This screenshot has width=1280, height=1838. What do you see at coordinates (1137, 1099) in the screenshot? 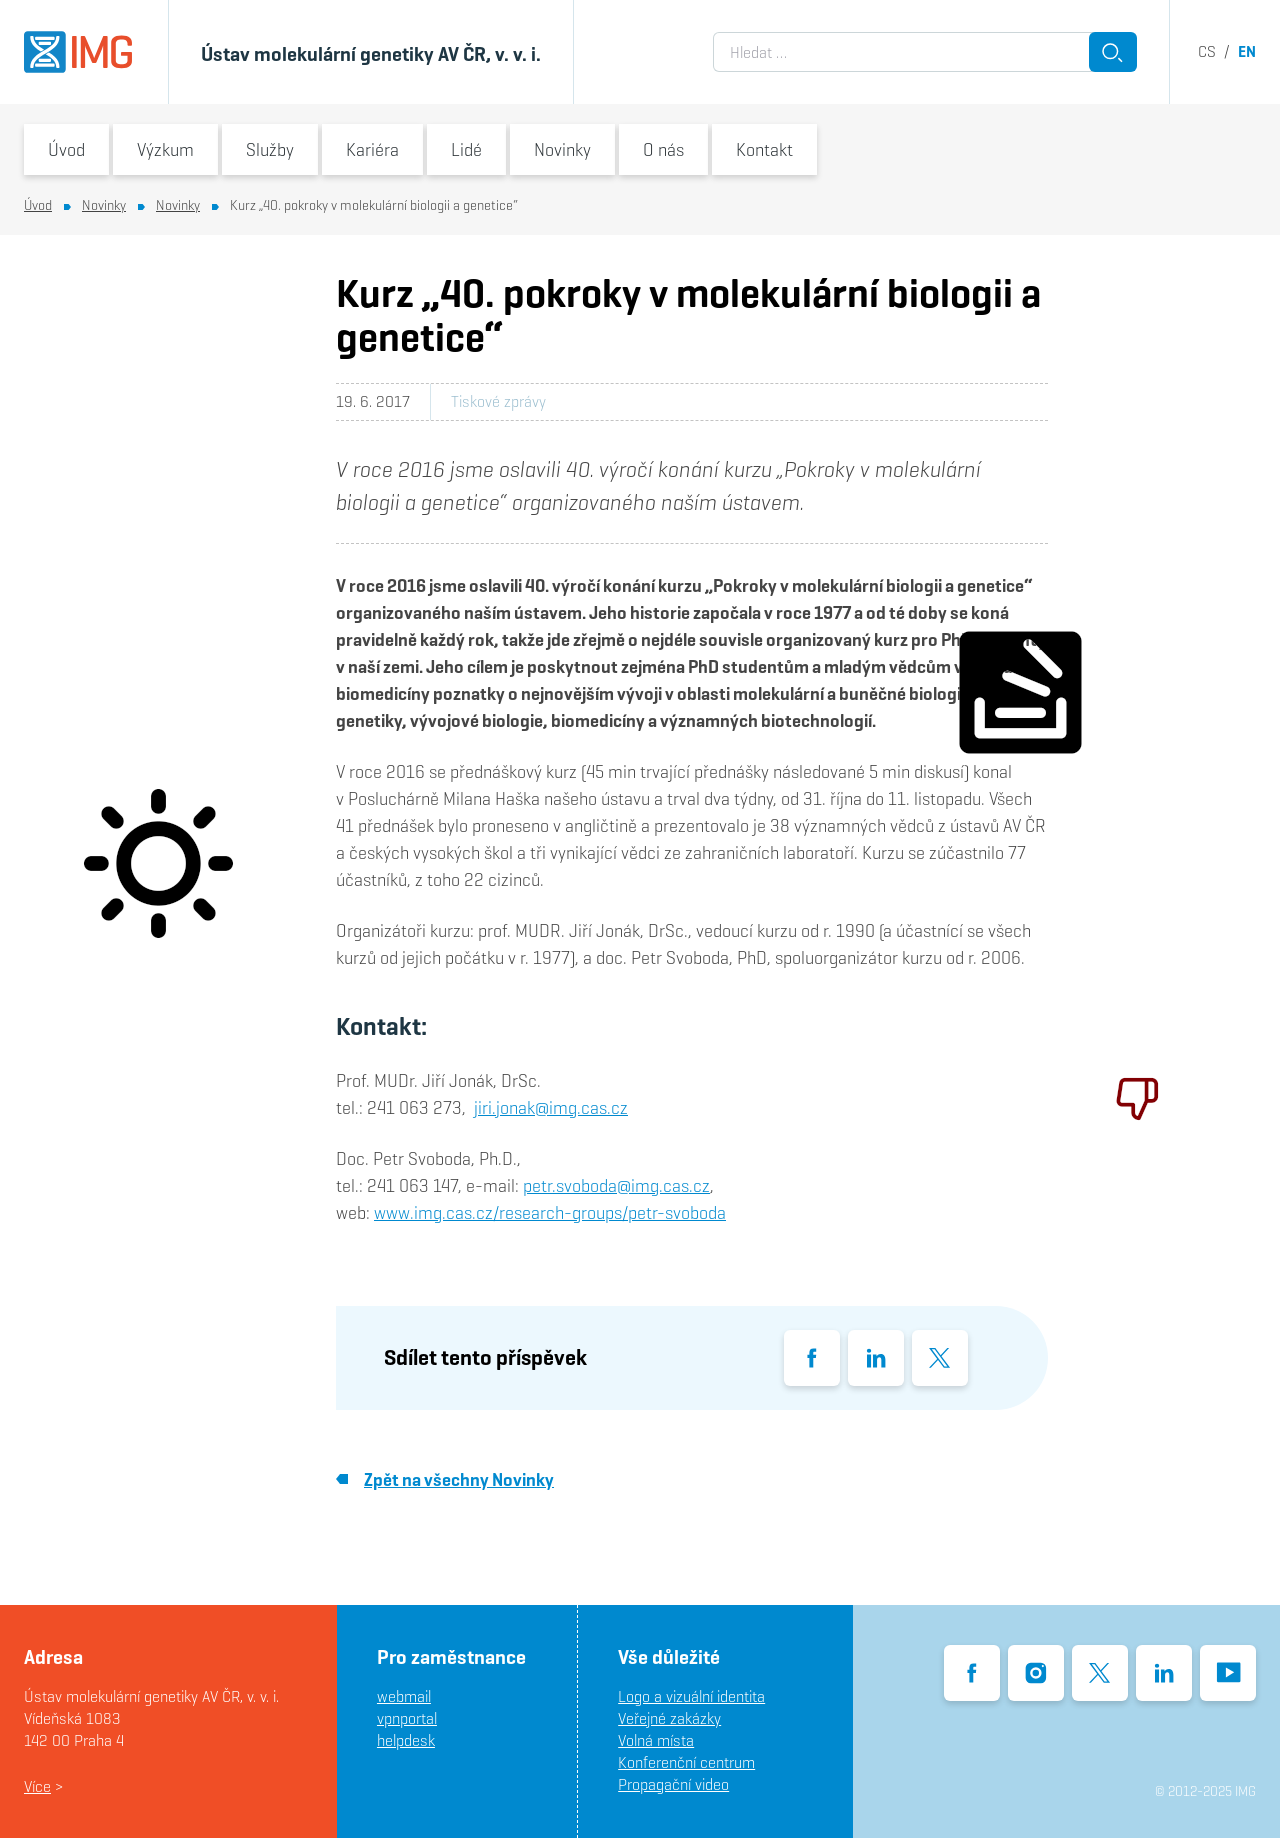
I see `dislike or downvote content` at bounding box center [1137, 1099].